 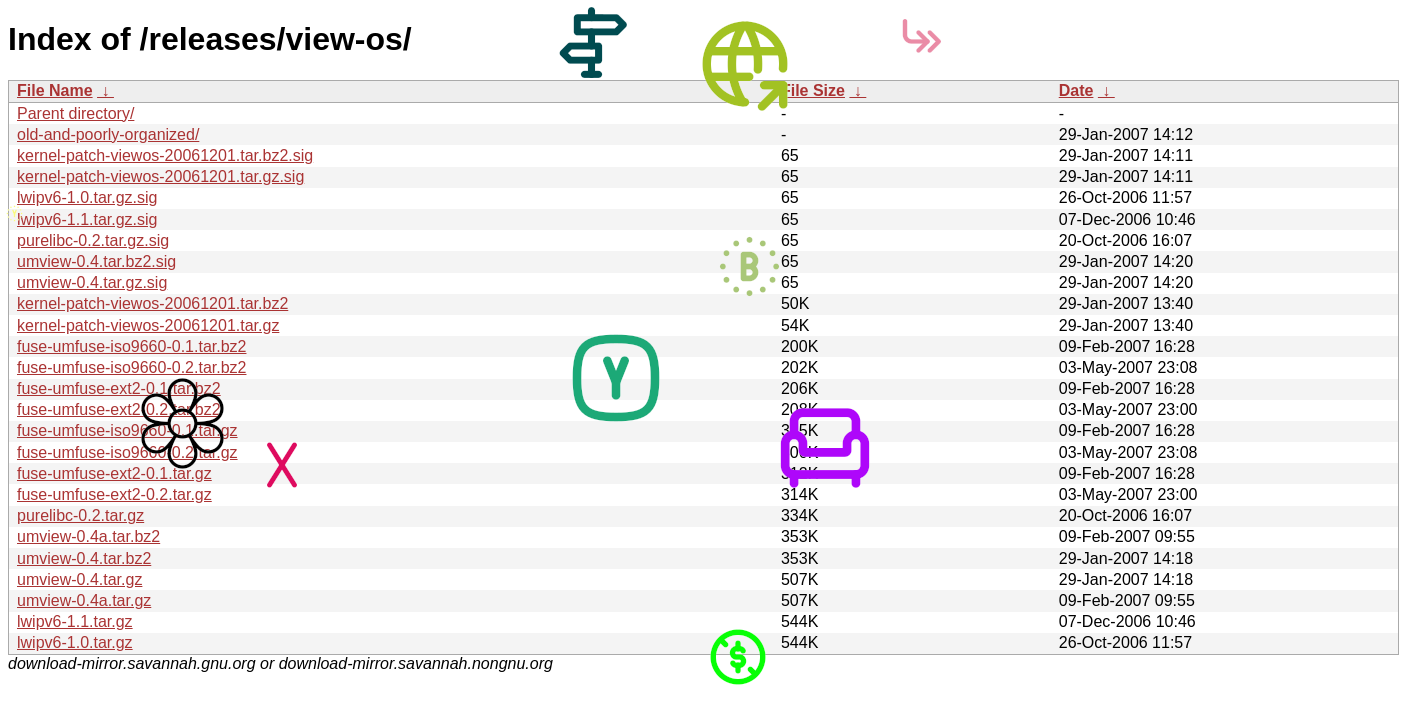 I want to click on indicates a pending or in-progress status for option Y, so click(x=14, y=213).